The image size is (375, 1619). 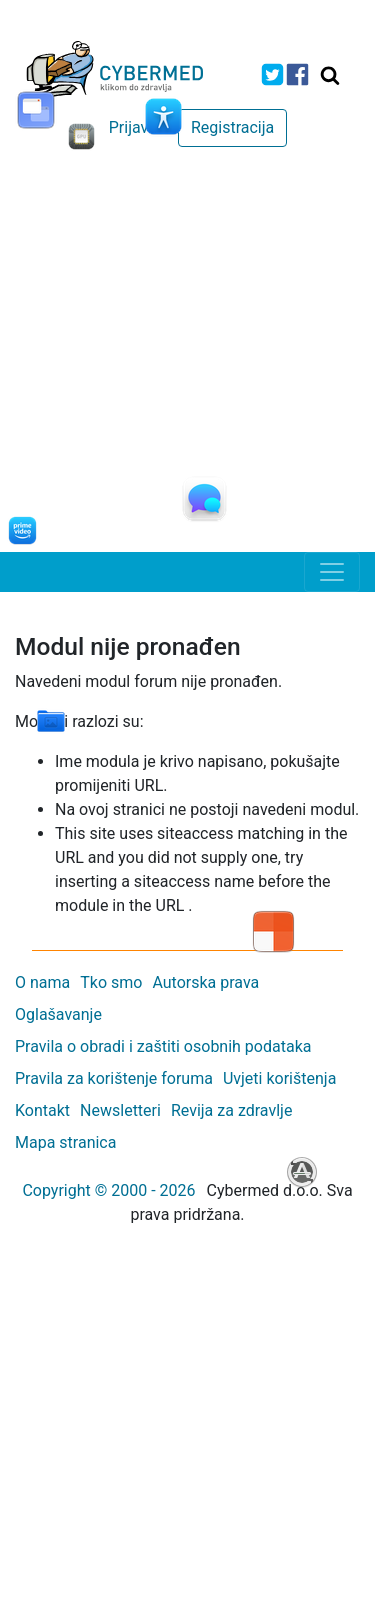 What do you see at coordinates (22, 530) in the screenshot?
I see `open Amazon Prime Video app` at bounding box center [22, 530].